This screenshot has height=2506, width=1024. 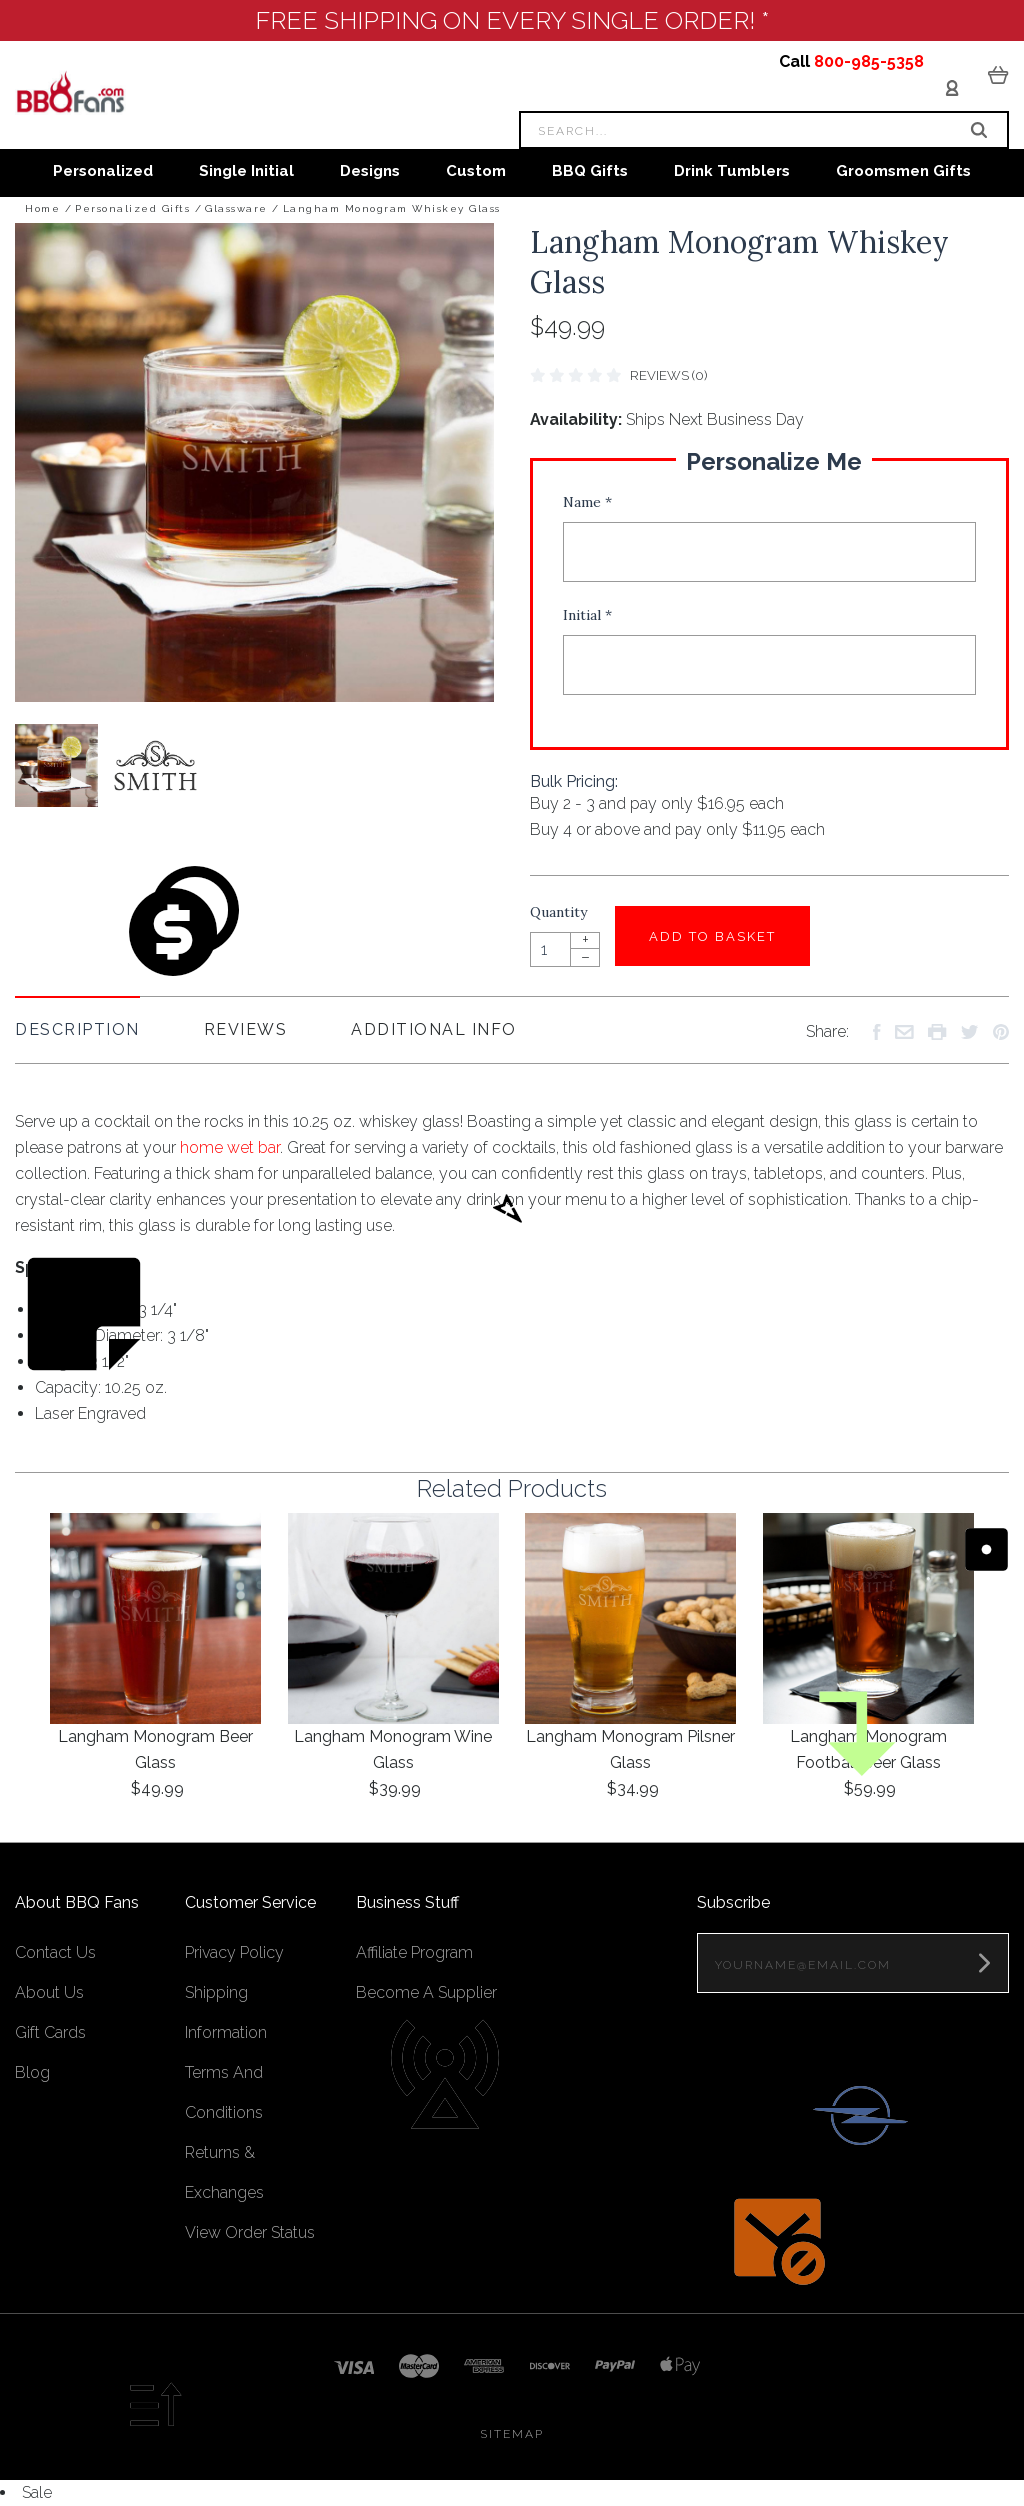 I want to click on access wireless network or base station settings, so click(x=445, y=2072).